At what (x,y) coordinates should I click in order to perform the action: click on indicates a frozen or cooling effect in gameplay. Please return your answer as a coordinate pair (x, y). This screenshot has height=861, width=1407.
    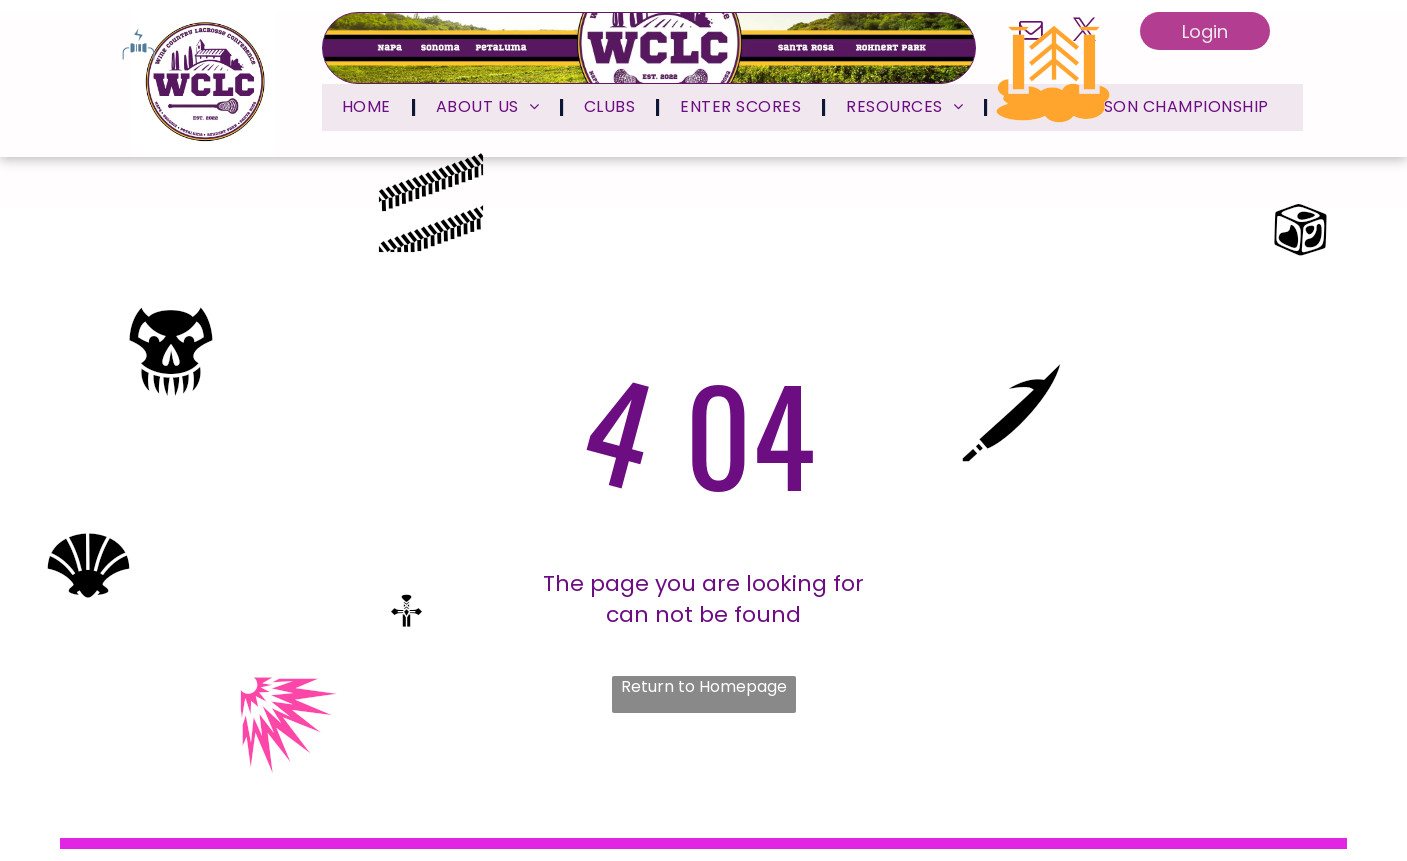
    Looking at the image, I should click on (1300, 229).